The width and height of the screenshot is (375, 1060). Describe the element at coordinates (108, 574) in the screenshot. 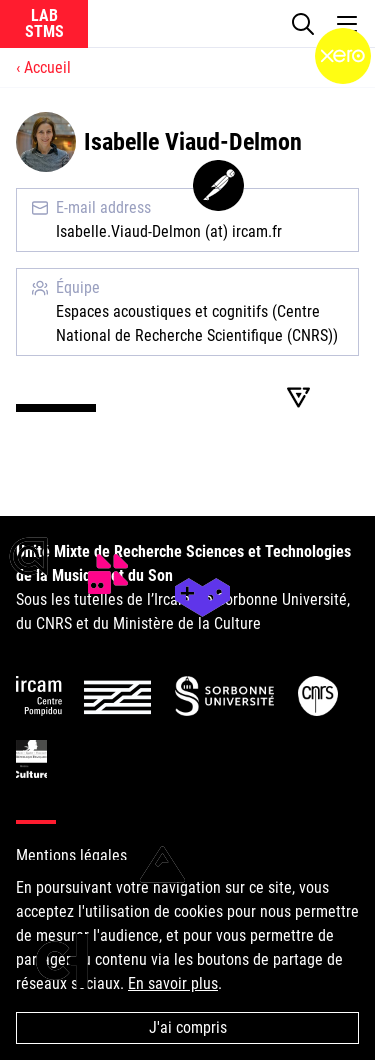

I see `open the Firefish app` at that location.